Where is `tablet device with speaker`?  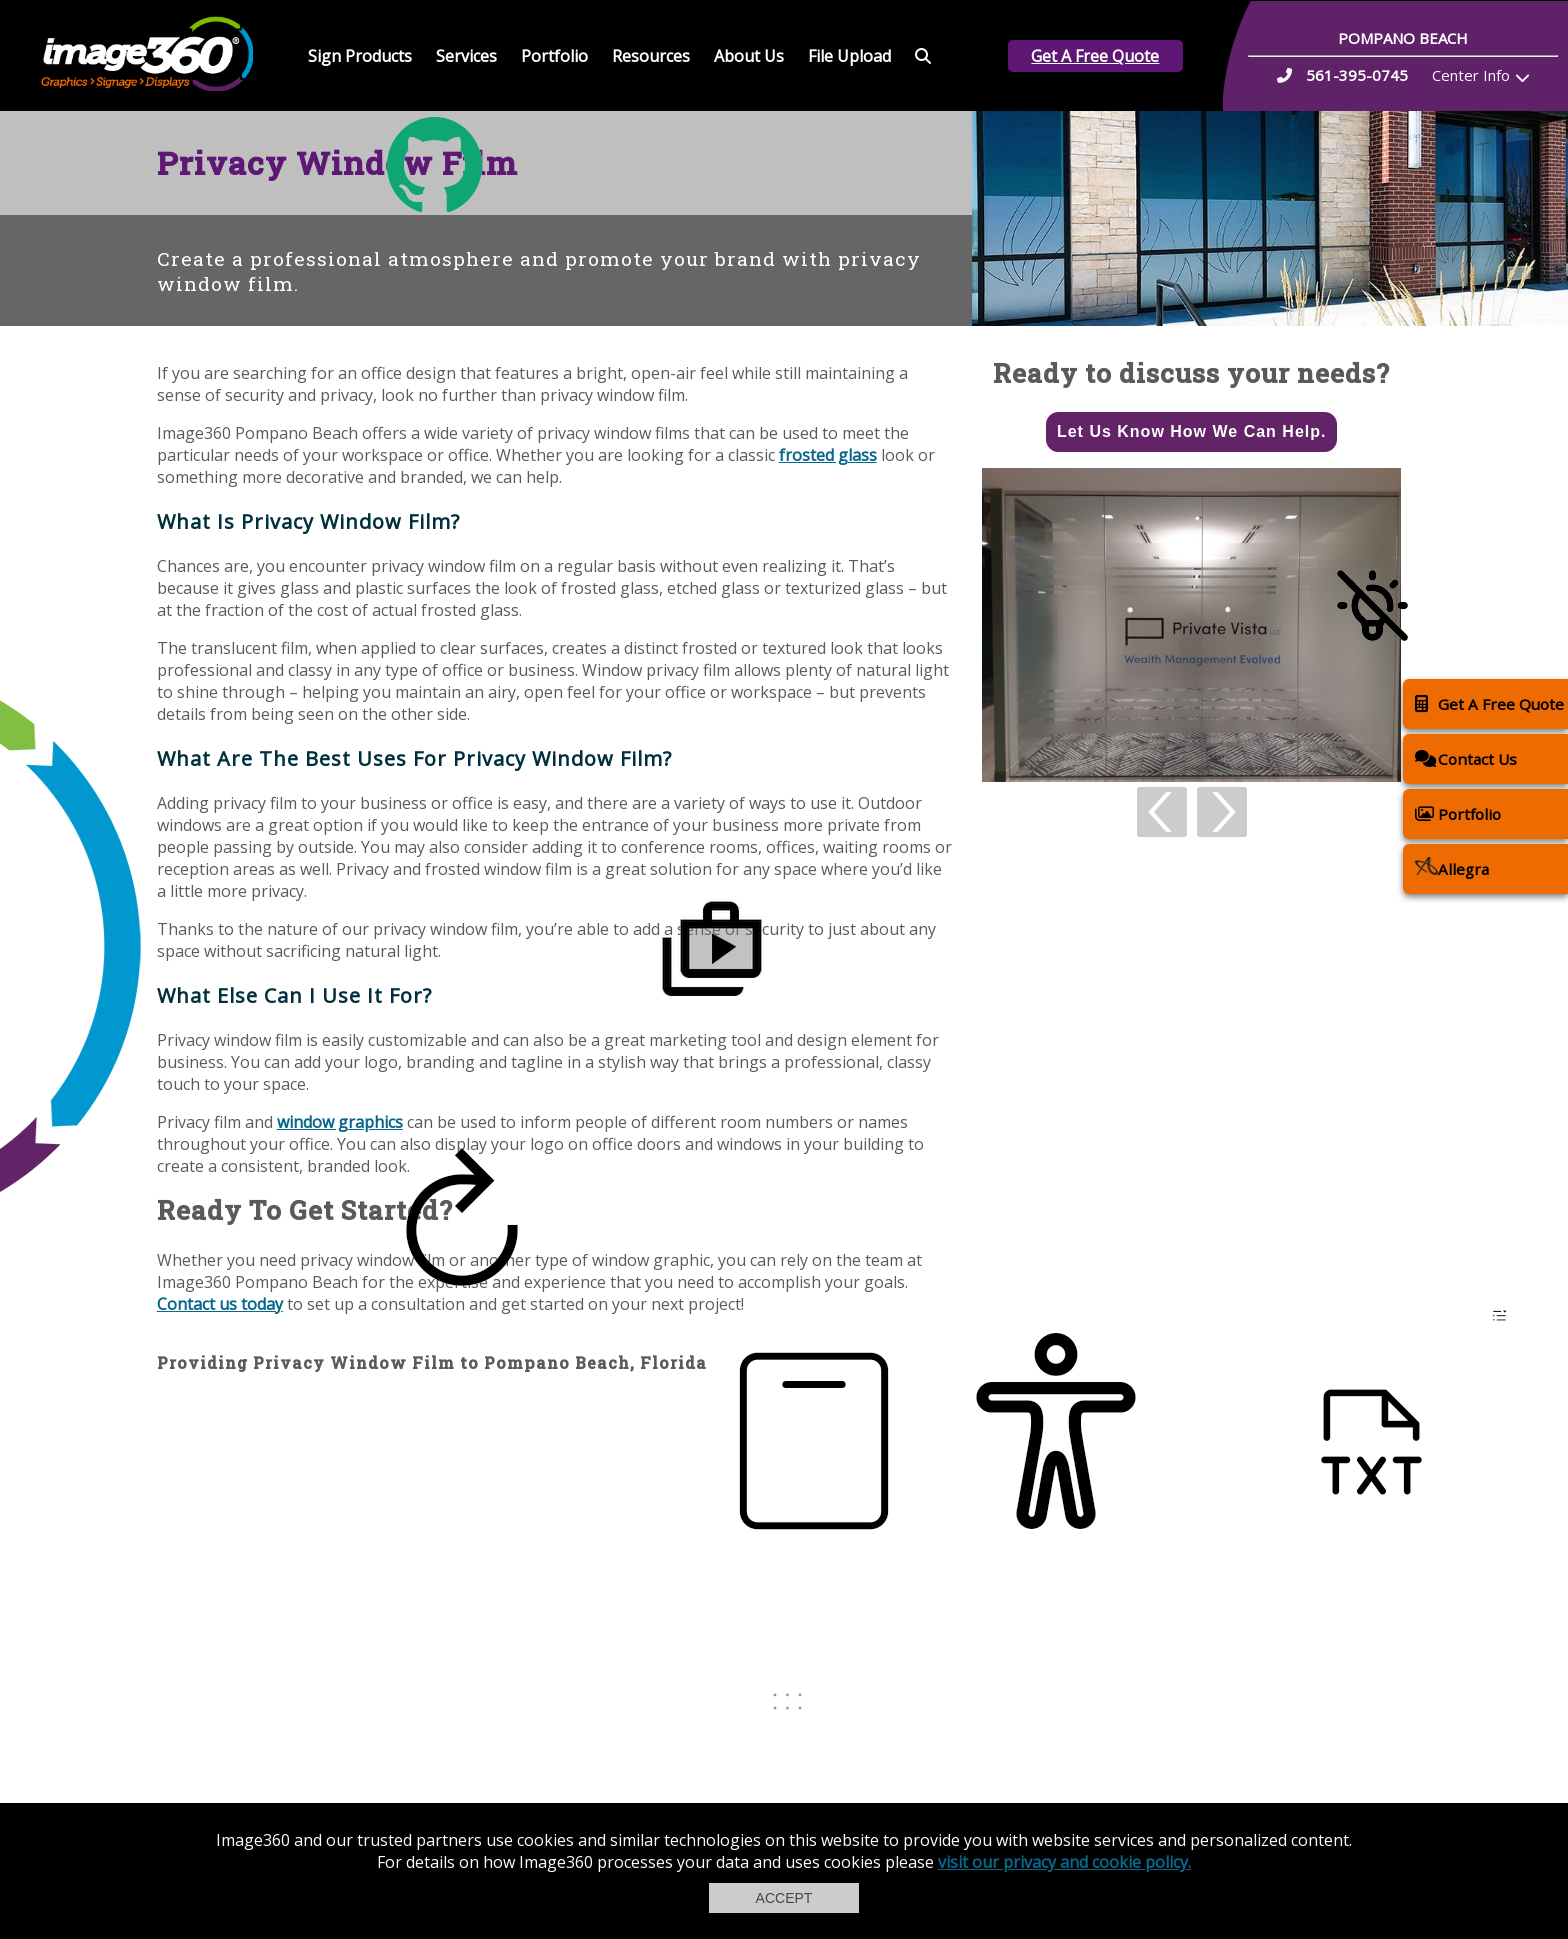 tablet device with speaker is located at coordinates (814, 1441).